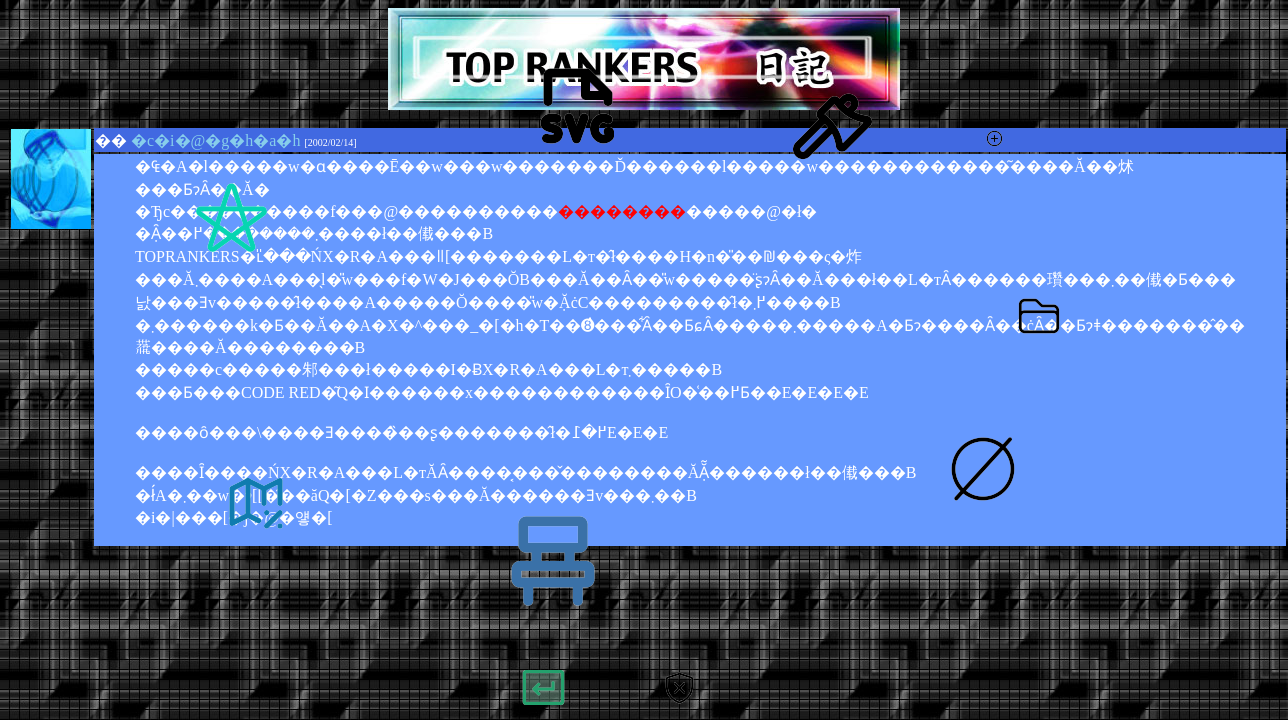 The height and width of the screenshot is (720, 1288). What do you see at coordinates (679, 688) in the screenshot?
I see `security check failed or blocked` at bounding box center [679, 688].